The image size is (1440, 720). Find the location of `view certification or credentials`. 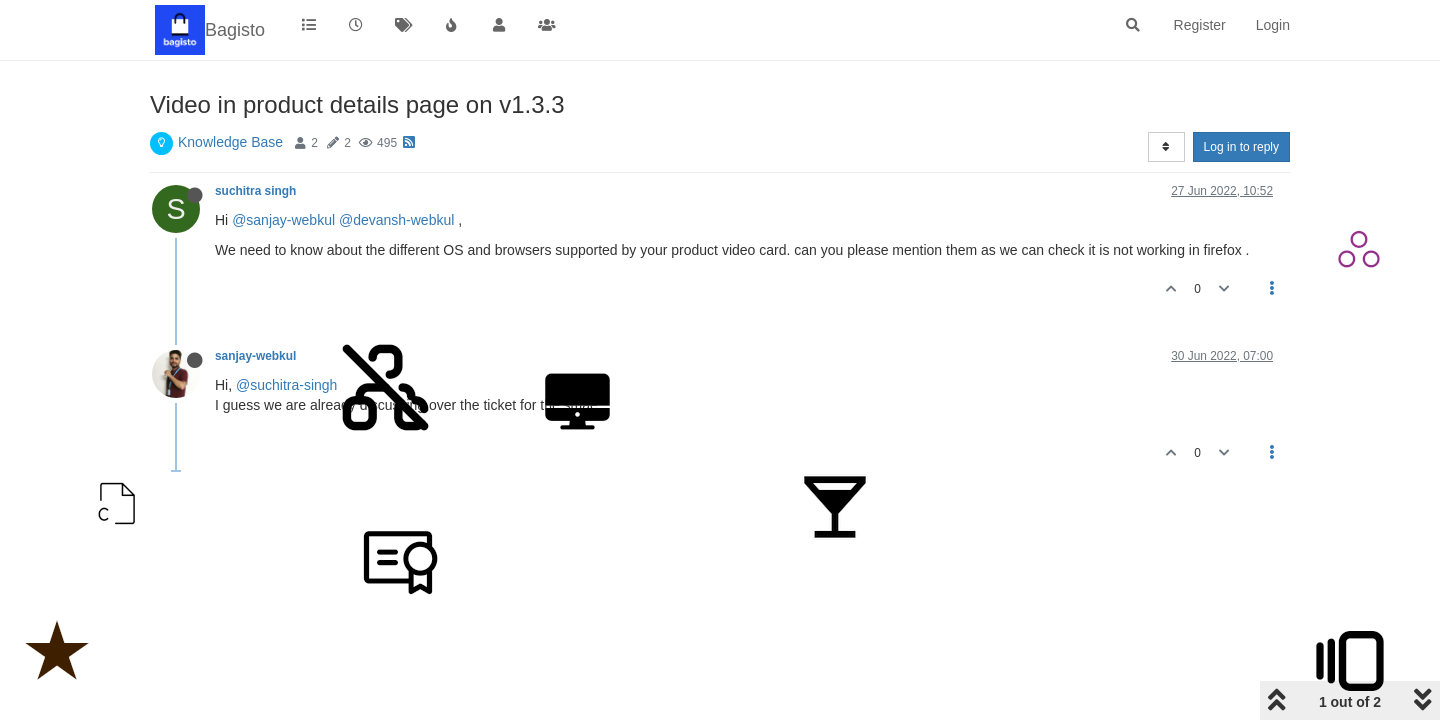

view certification or credentials is located at coordinates (398, 560).